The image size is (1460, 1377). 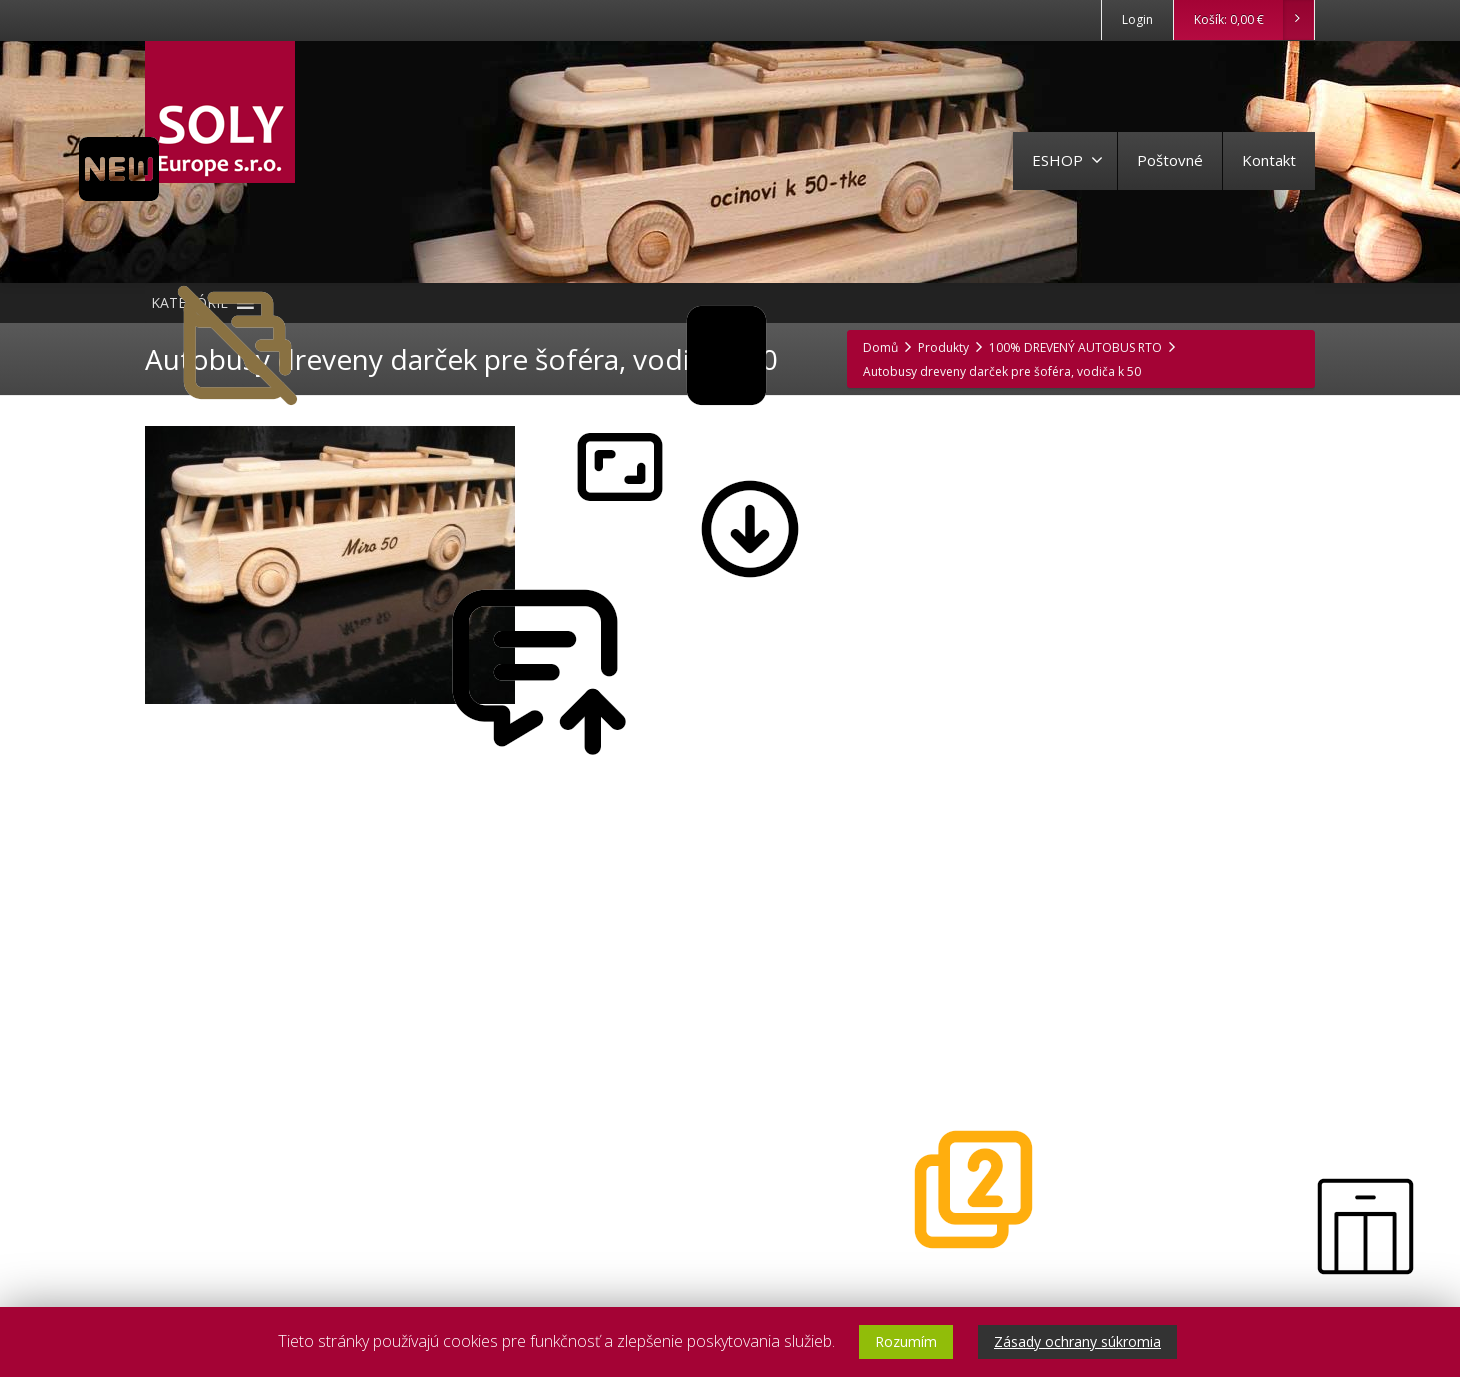 What do you see at coordinates (973, 1189) in the screenshot?
I see `view second item in a collection` at bounding box center [973, 1189].